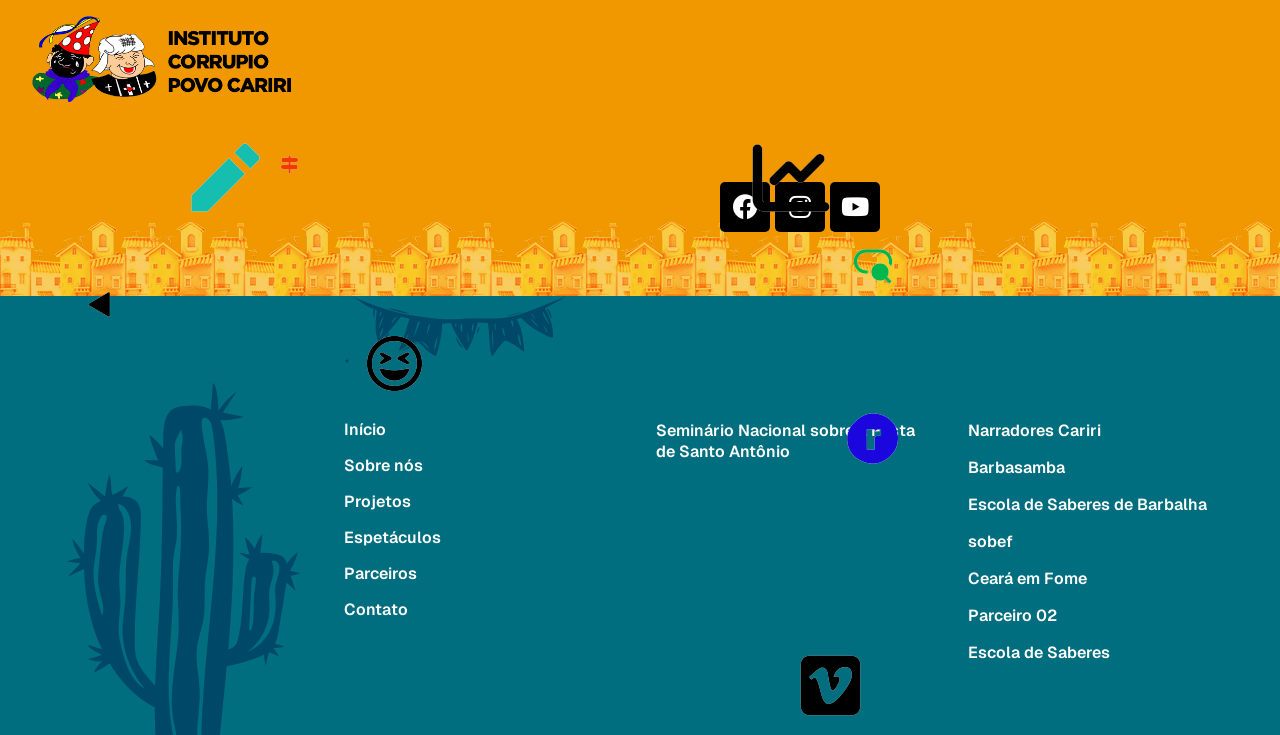 The image size is (1280, 735). What do you see at coordinates (100, 304) in the screenshot?
I see `play media in reverse` at bounding box center [100, 304].